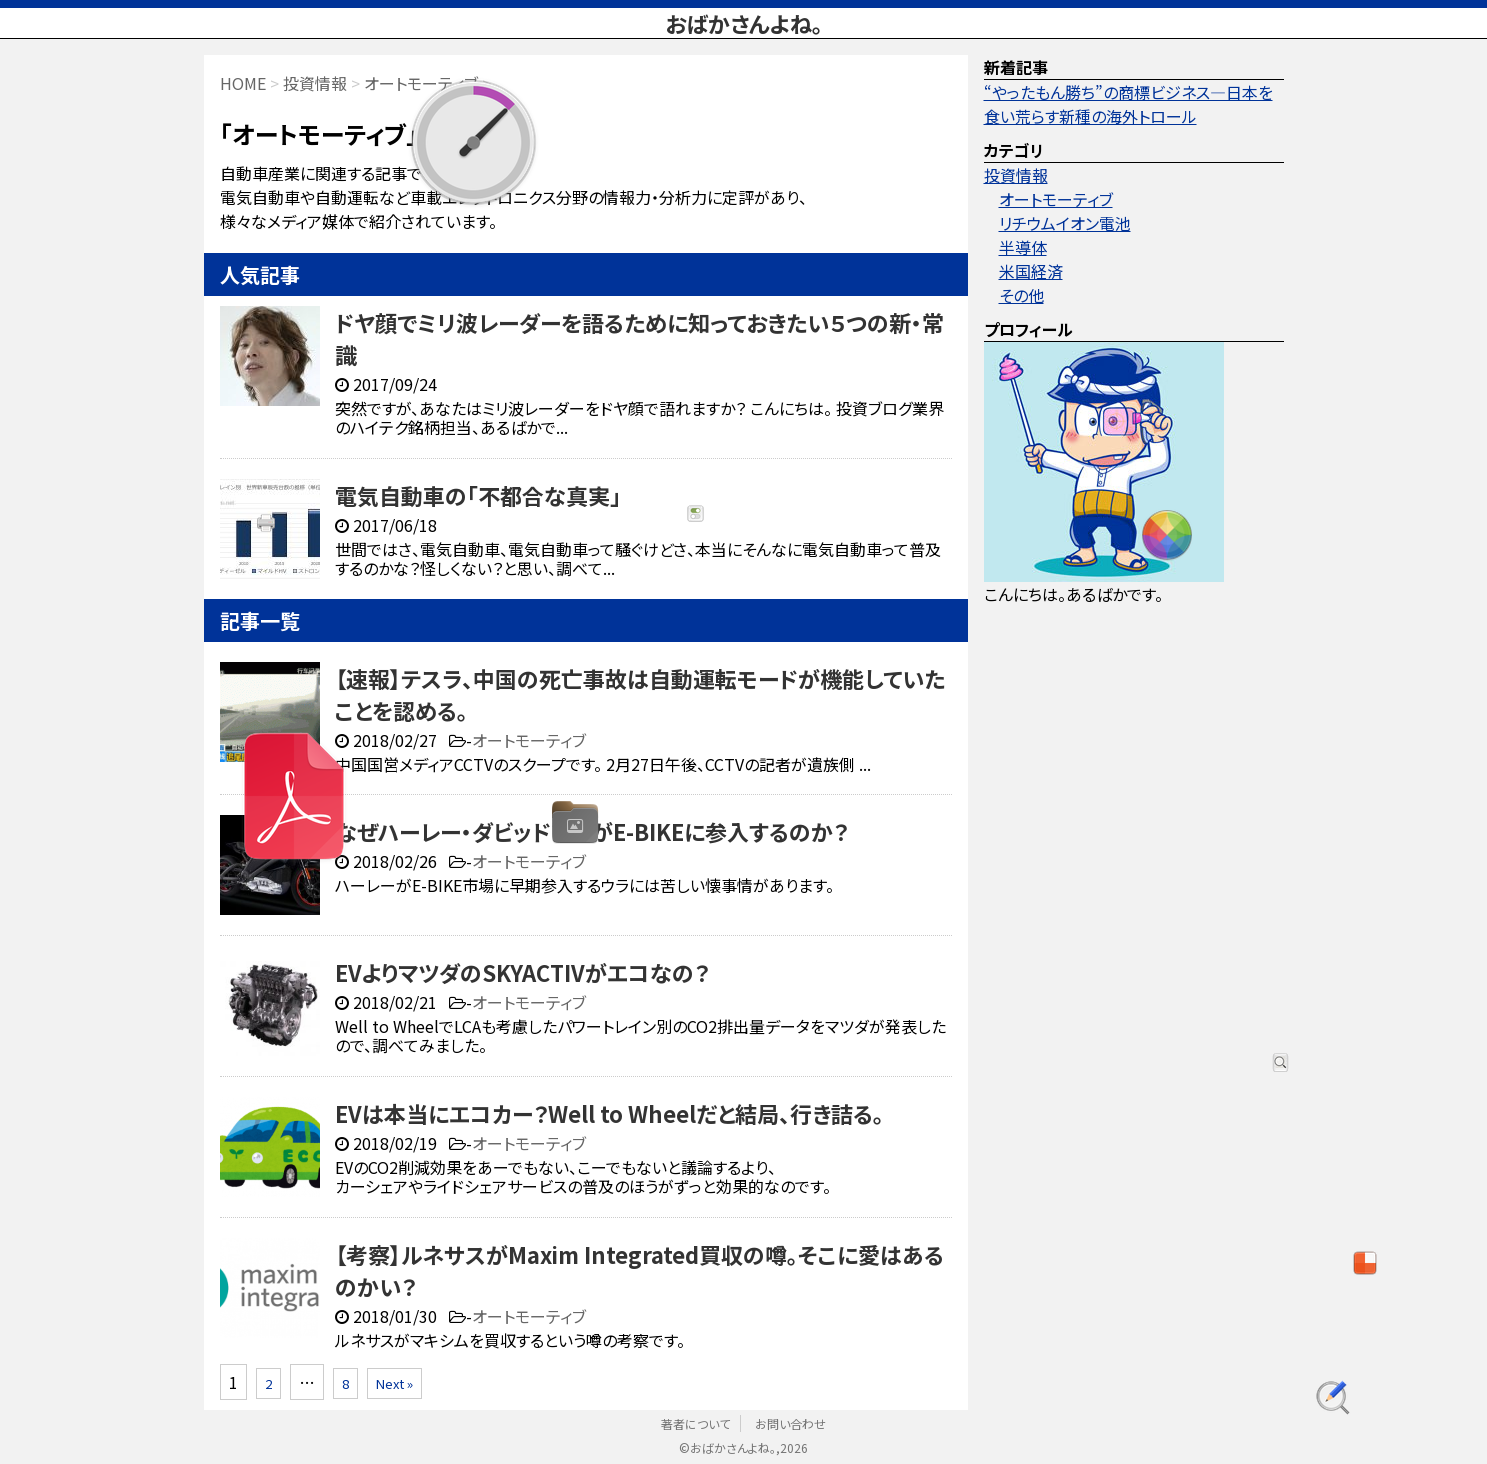 The image size is (1487, 1464). I want to click on open sysprof system profiler application, so click(473, 142).